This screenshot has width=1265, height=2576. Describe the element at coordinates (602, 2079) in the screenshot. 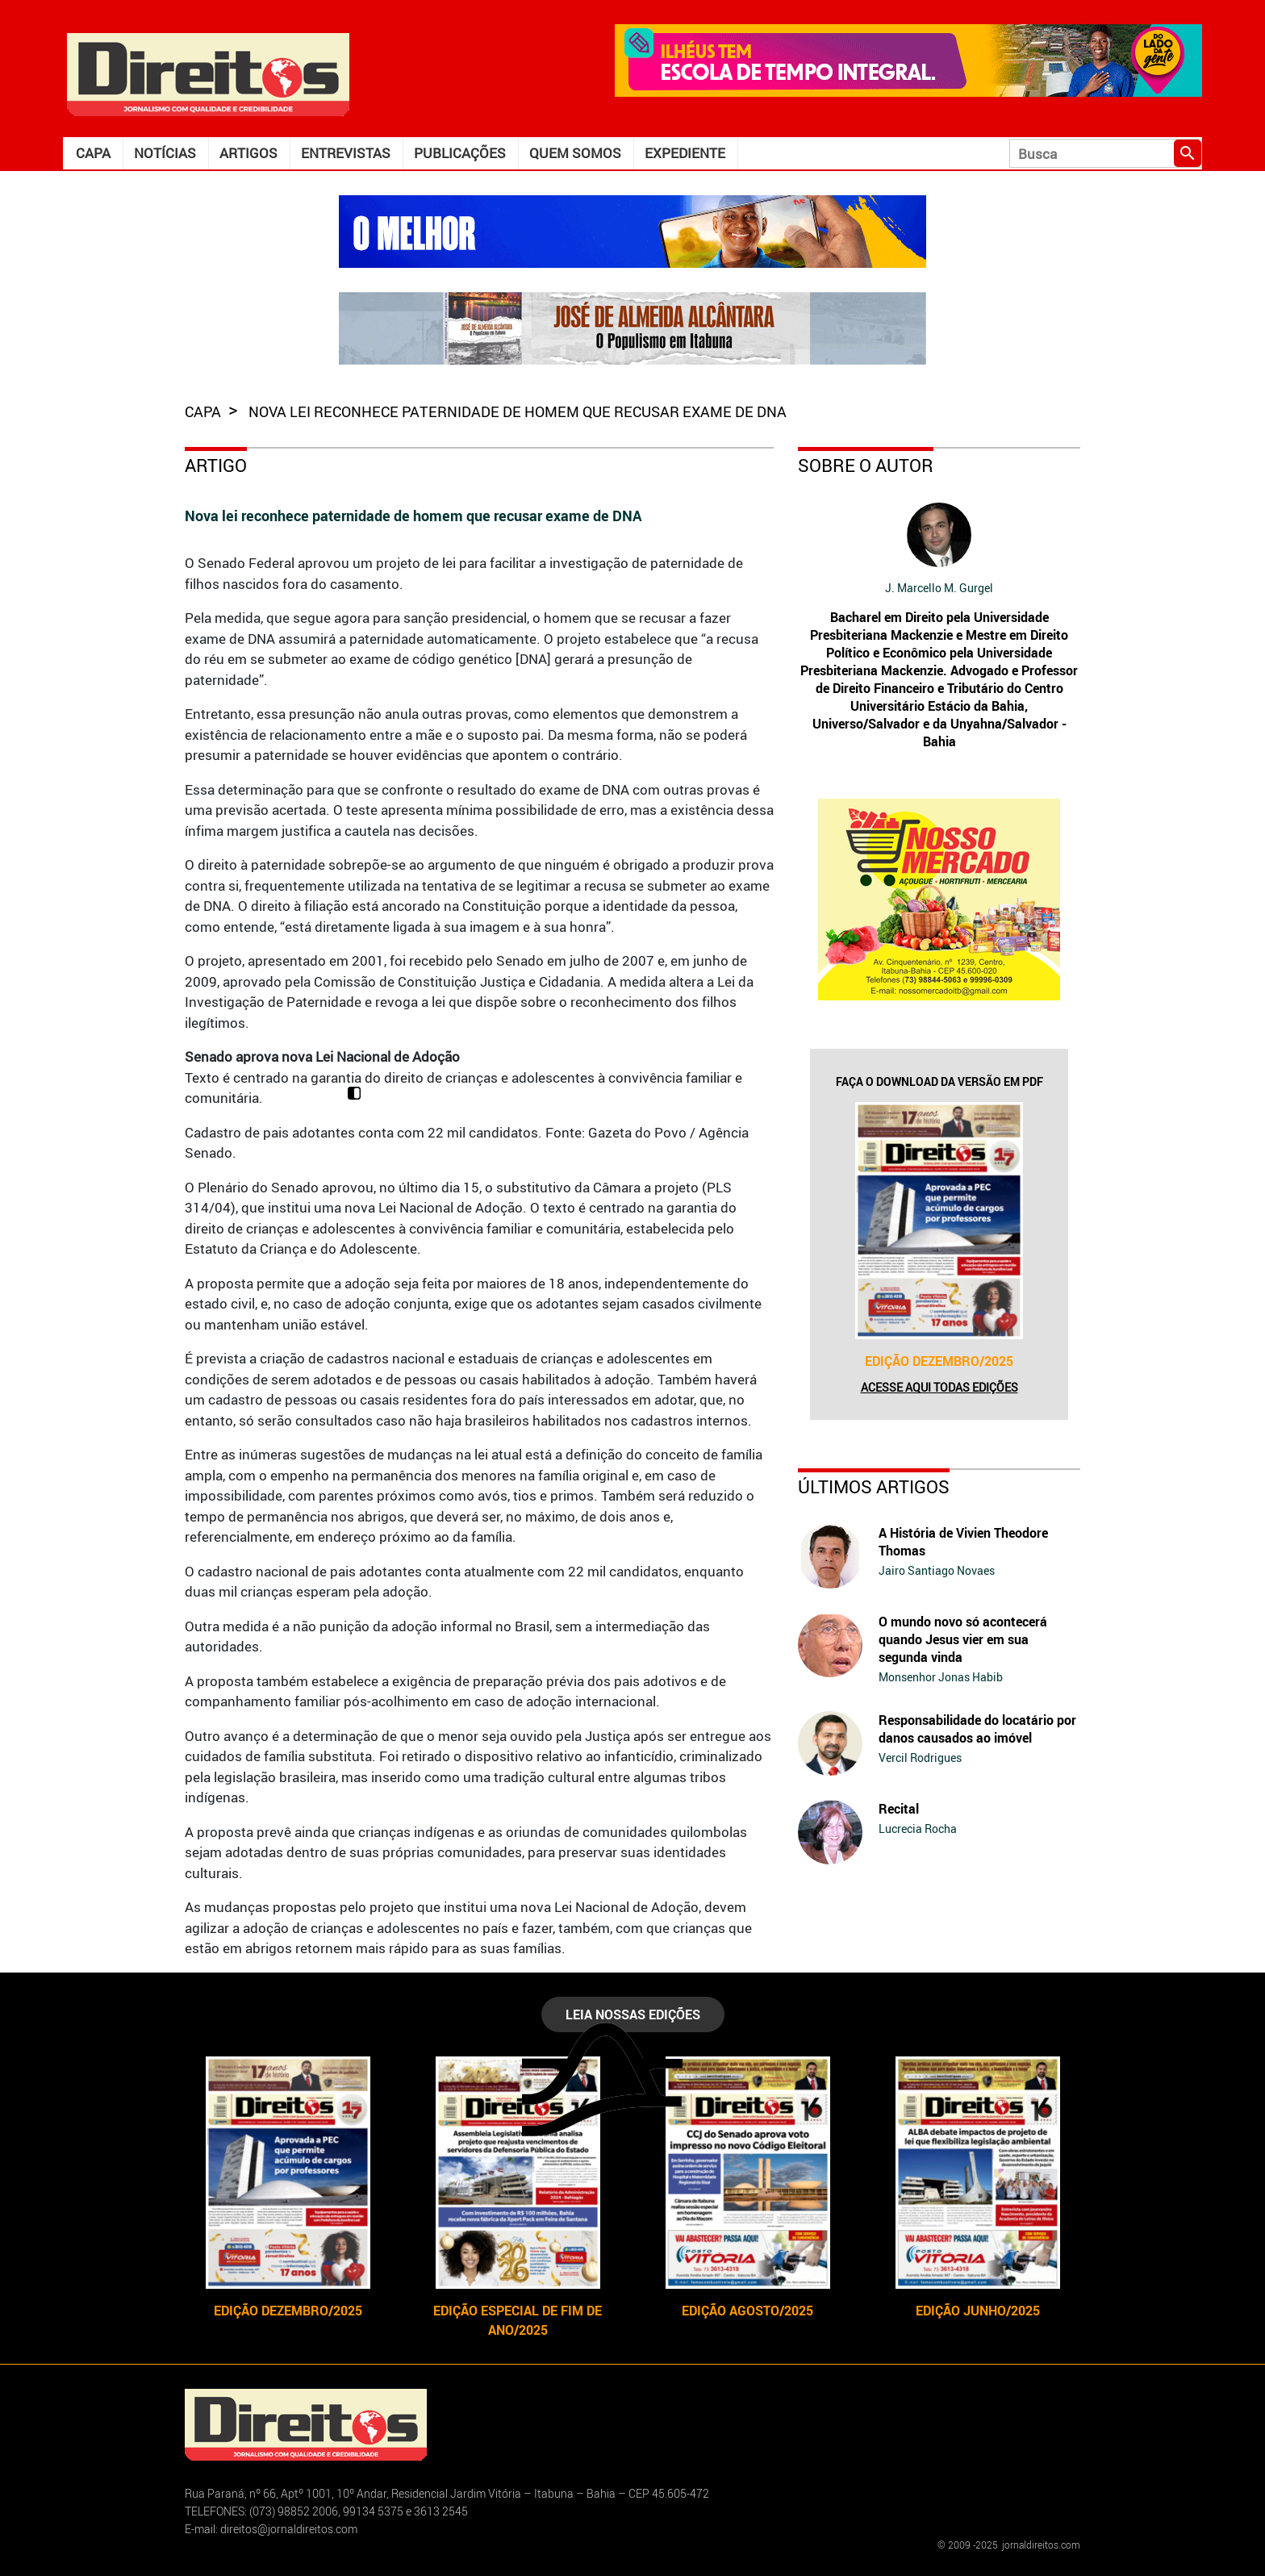

I see `apache pulsar logo` at that location.